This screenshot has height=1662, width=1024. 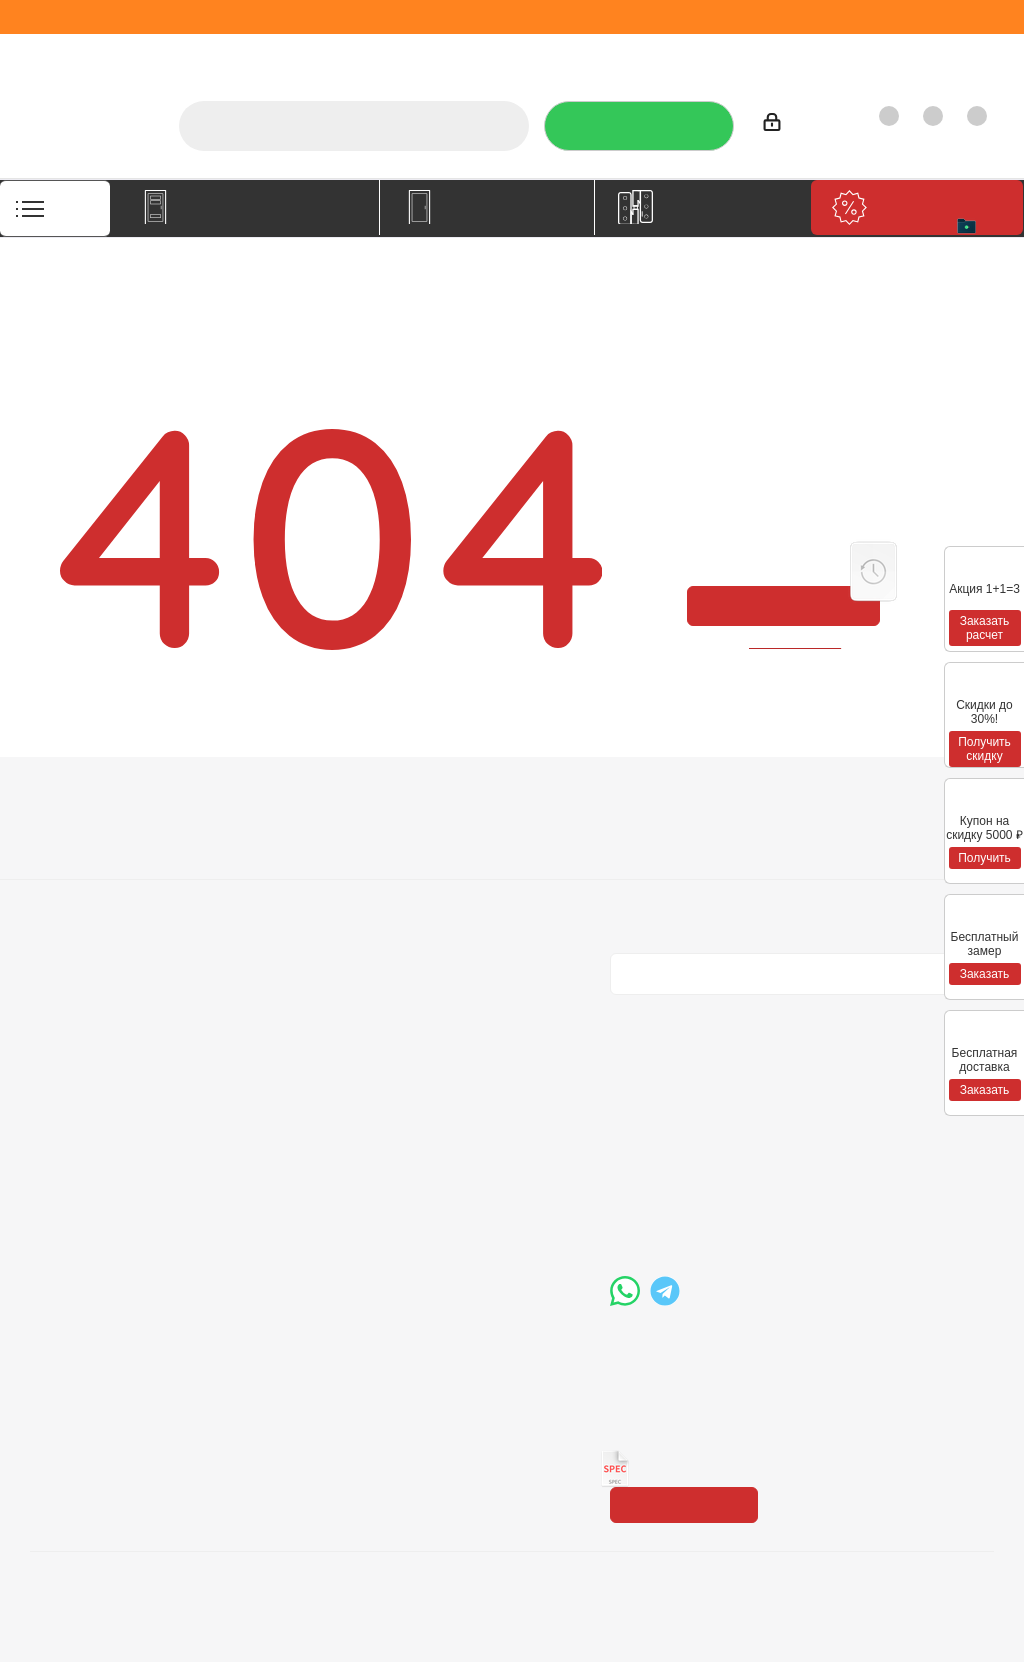 I want to click on a deleted or trashed file, so click(x=873, y=571).